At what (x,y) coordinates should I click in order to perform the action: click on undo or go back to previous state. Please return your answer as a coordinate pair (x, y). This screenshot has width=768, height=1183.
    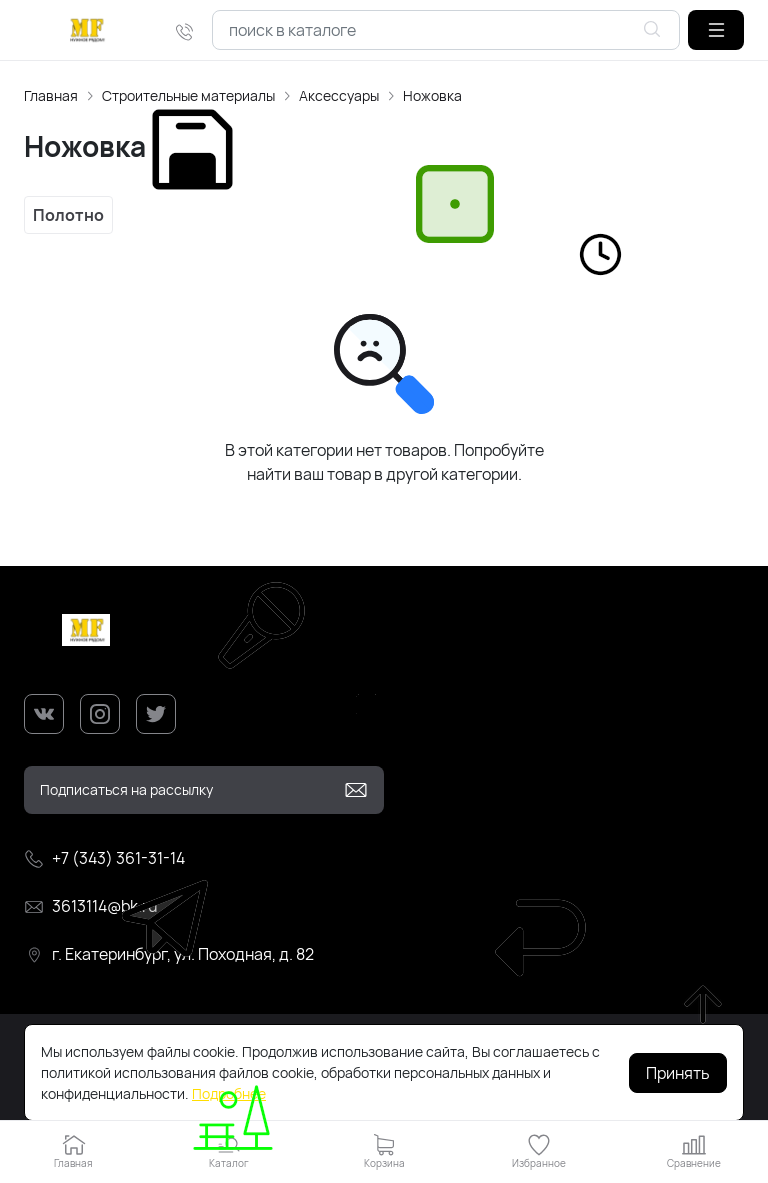
    Looking at the image, I should click on (540, 934).